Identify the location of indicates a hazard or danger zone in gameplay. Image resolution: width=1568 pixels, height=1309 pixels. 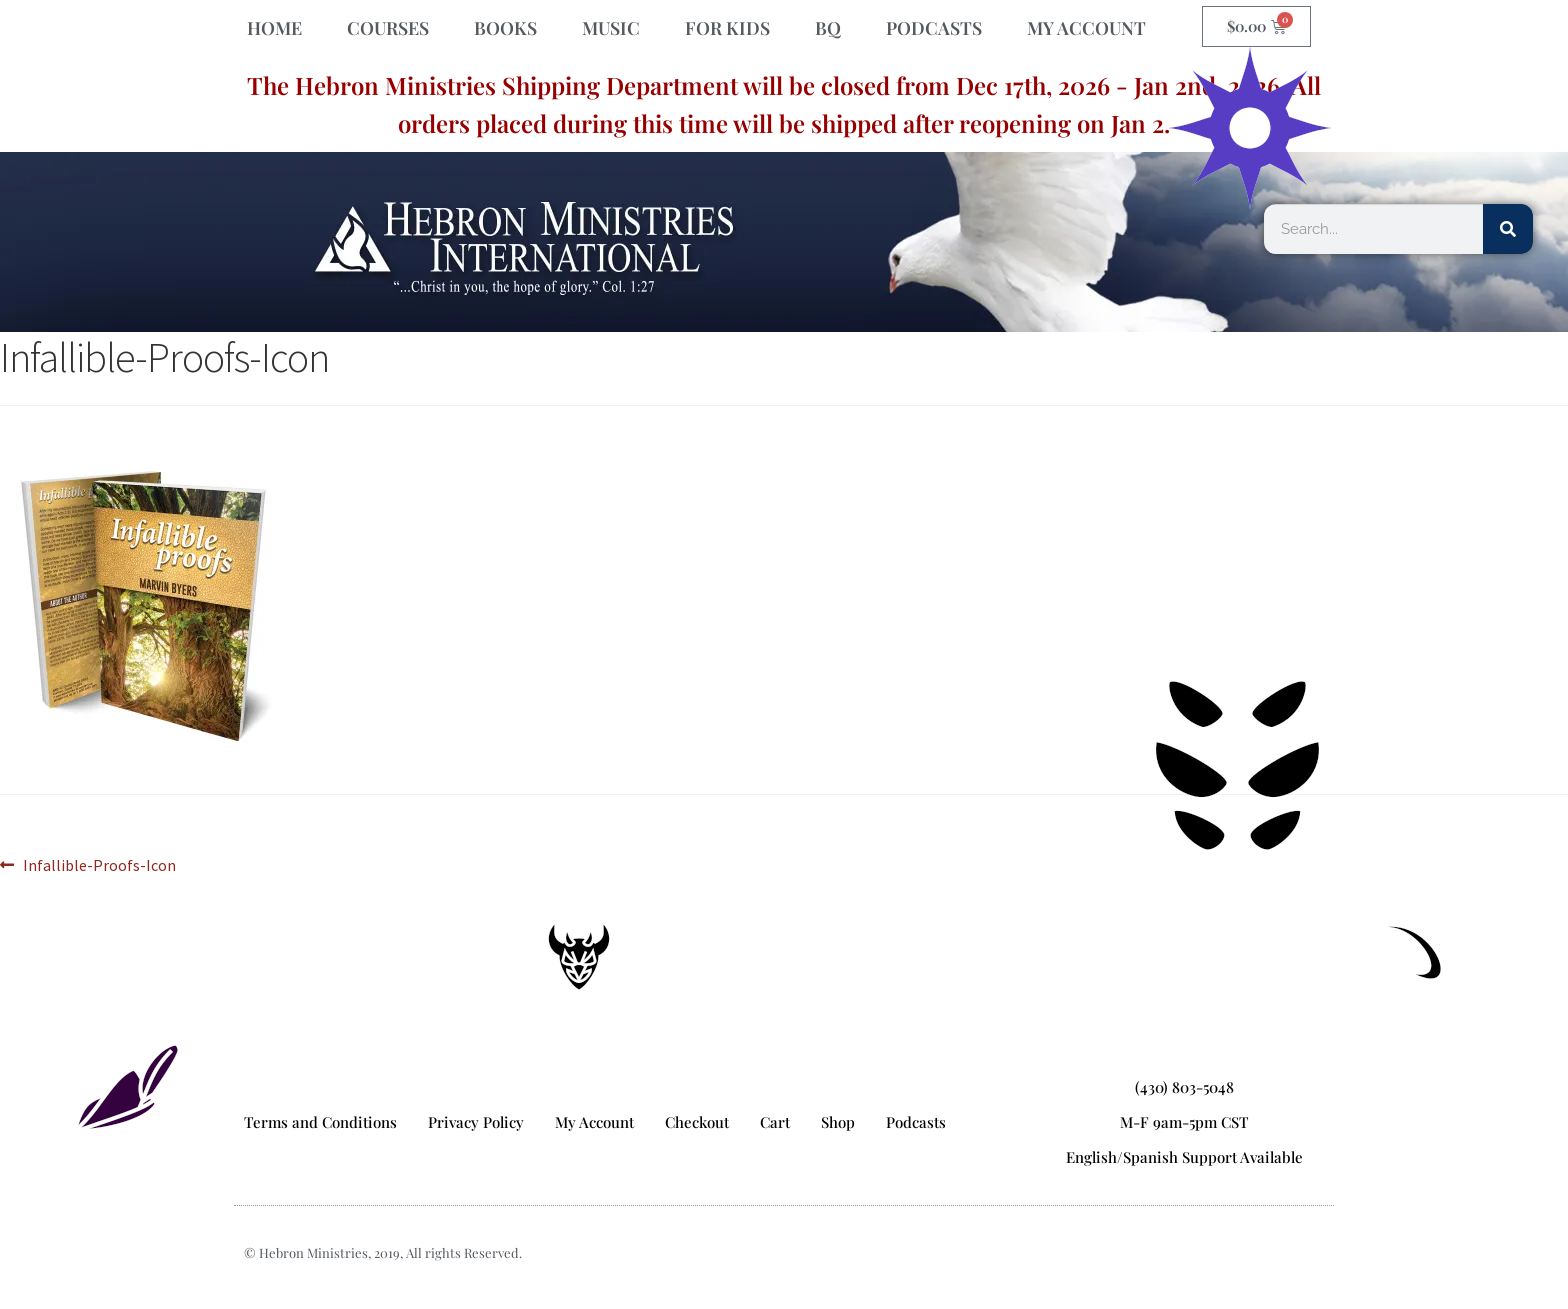
(1250, 128).